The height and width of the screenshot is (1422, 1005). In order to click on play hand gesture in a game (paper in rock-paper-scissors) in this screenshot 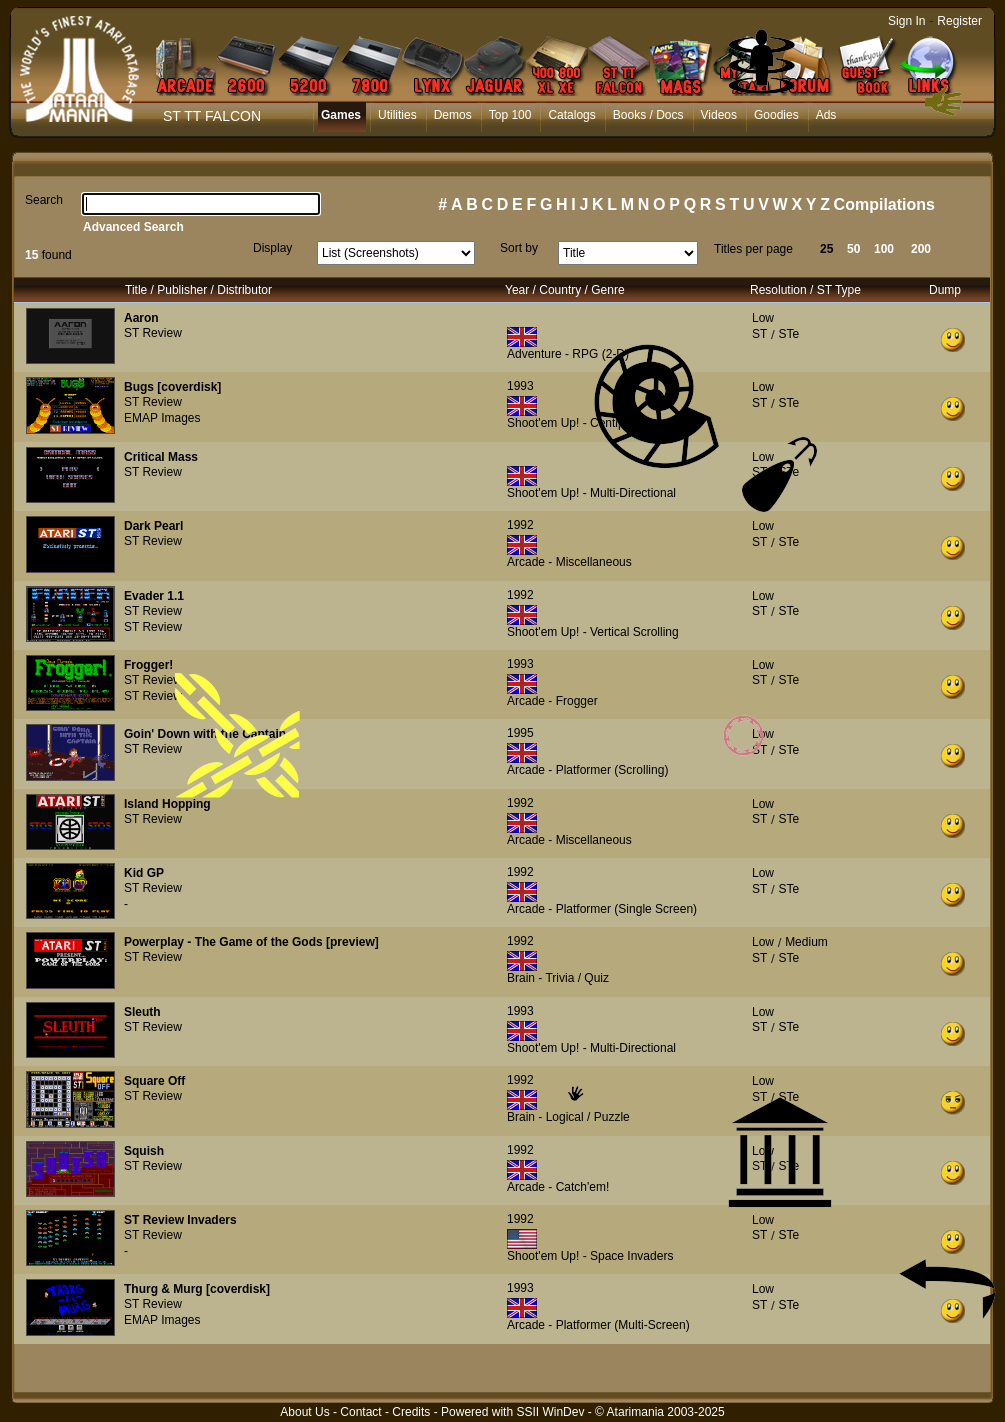, I will do `click(944, 99)`.